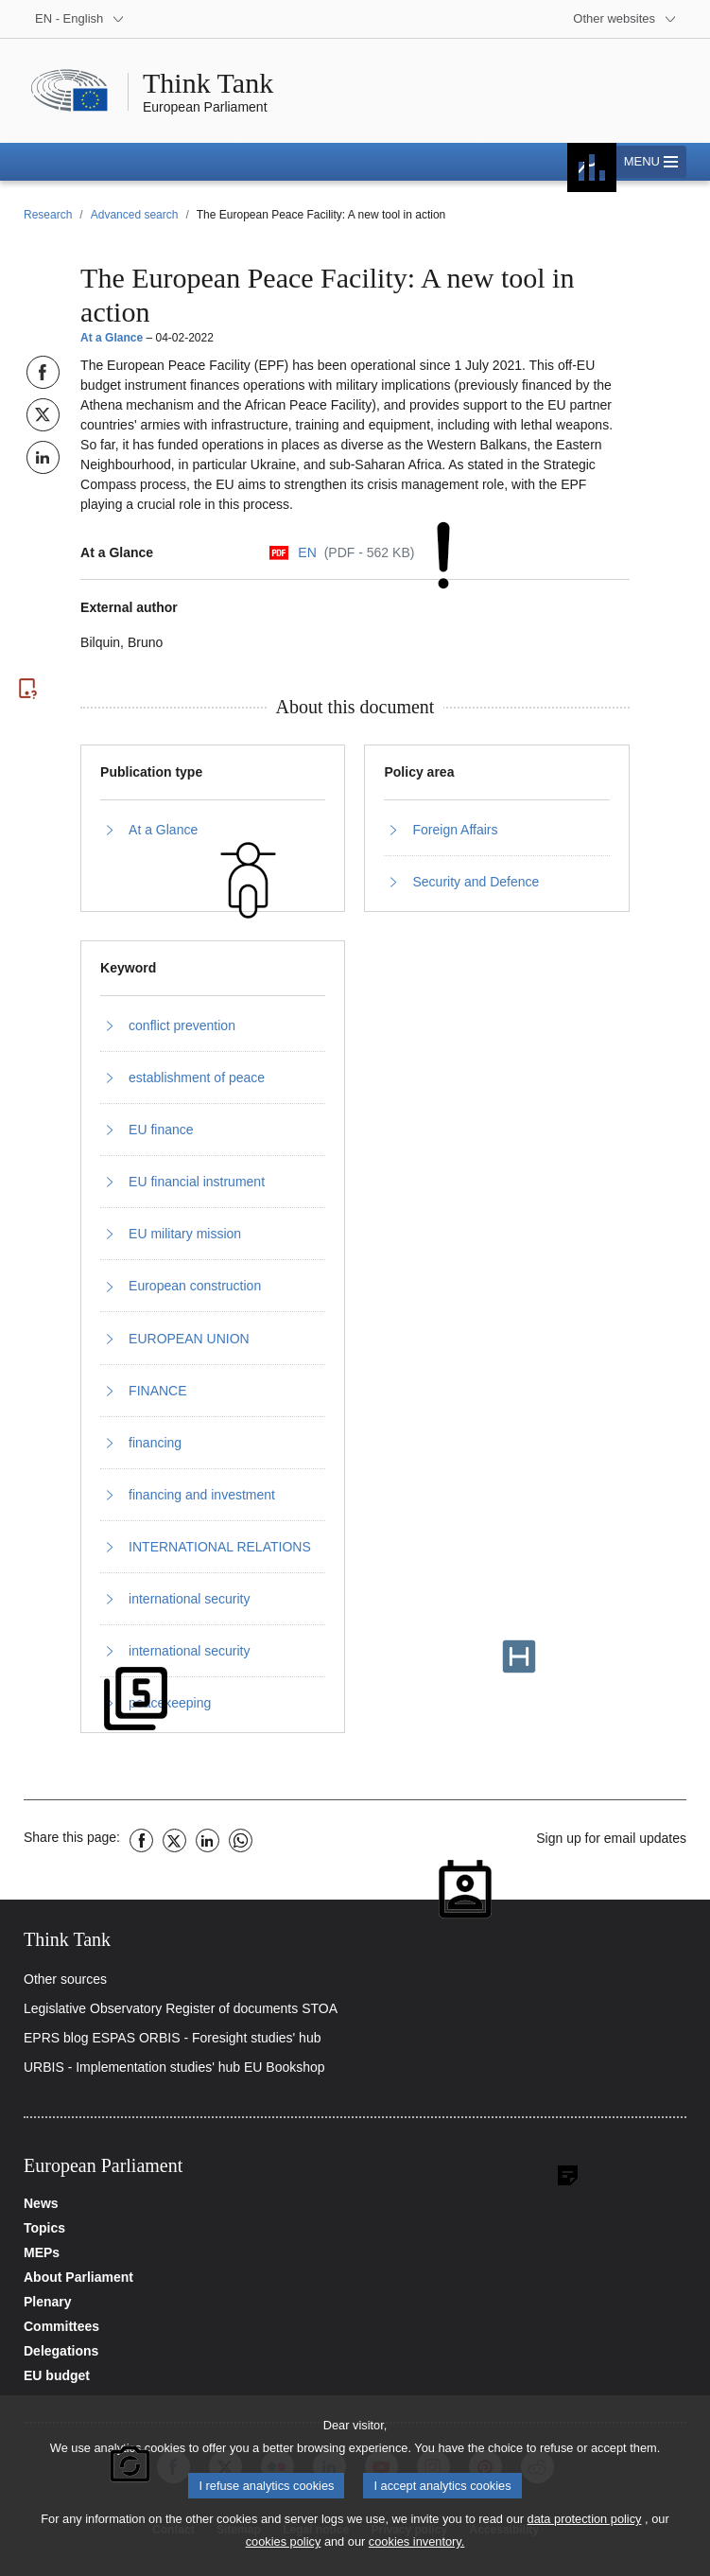 Image resolution: width=710 pixels, height=2576 pixels. Describe the element at coordinates (465, 1892) in the screenshot. I see `view contact calendar or schedule` at that location.